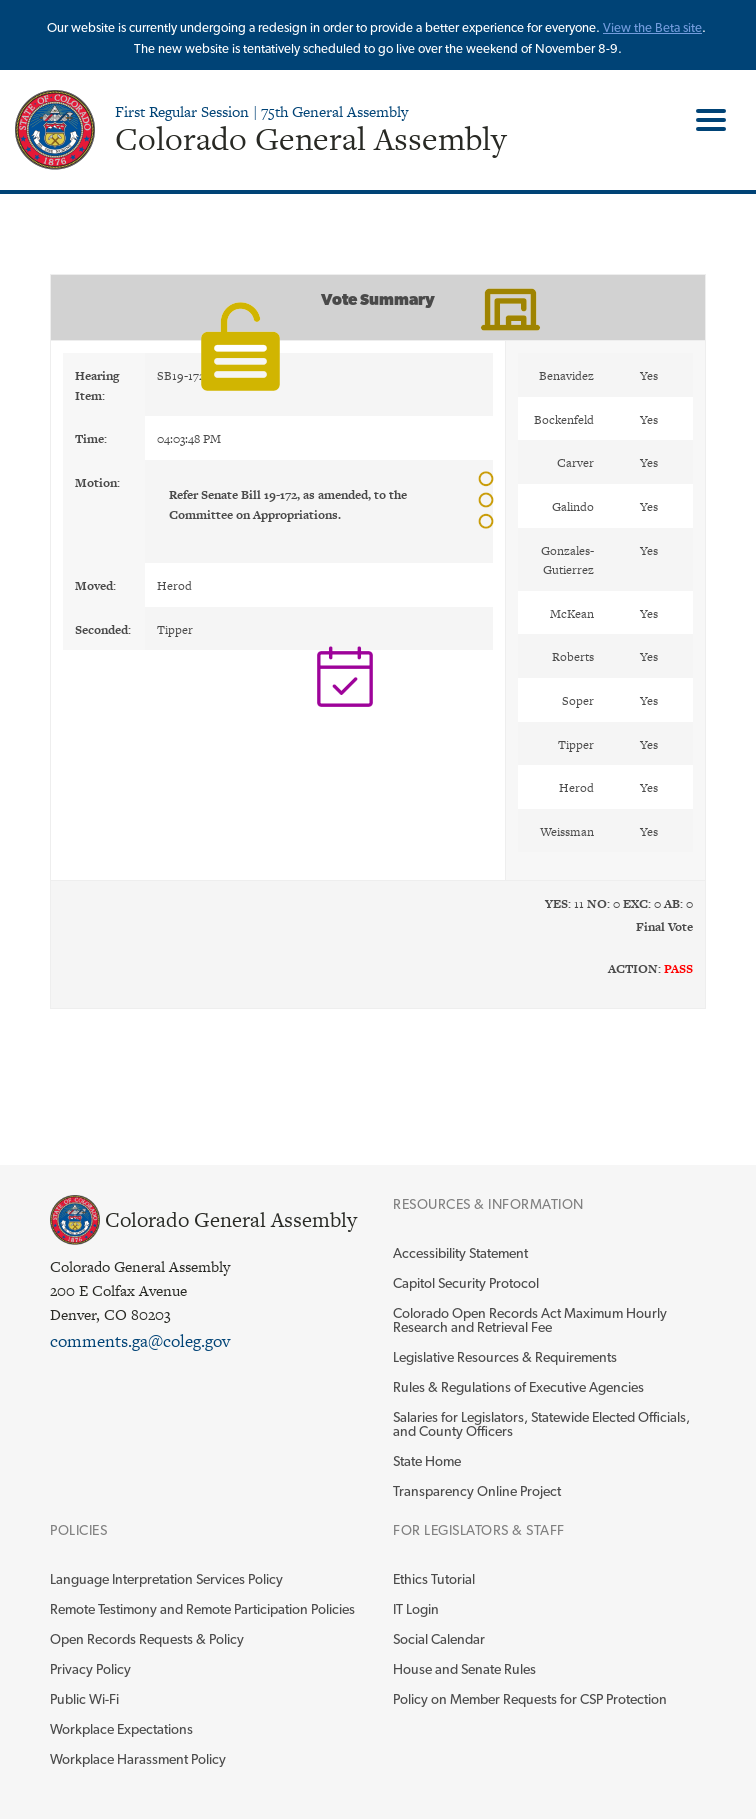 This screenshot has height=1819, width=756. Describe the element at coordinates (510, 310) in the screenshot. I see `open whiteboard or presentation mode` at that location.